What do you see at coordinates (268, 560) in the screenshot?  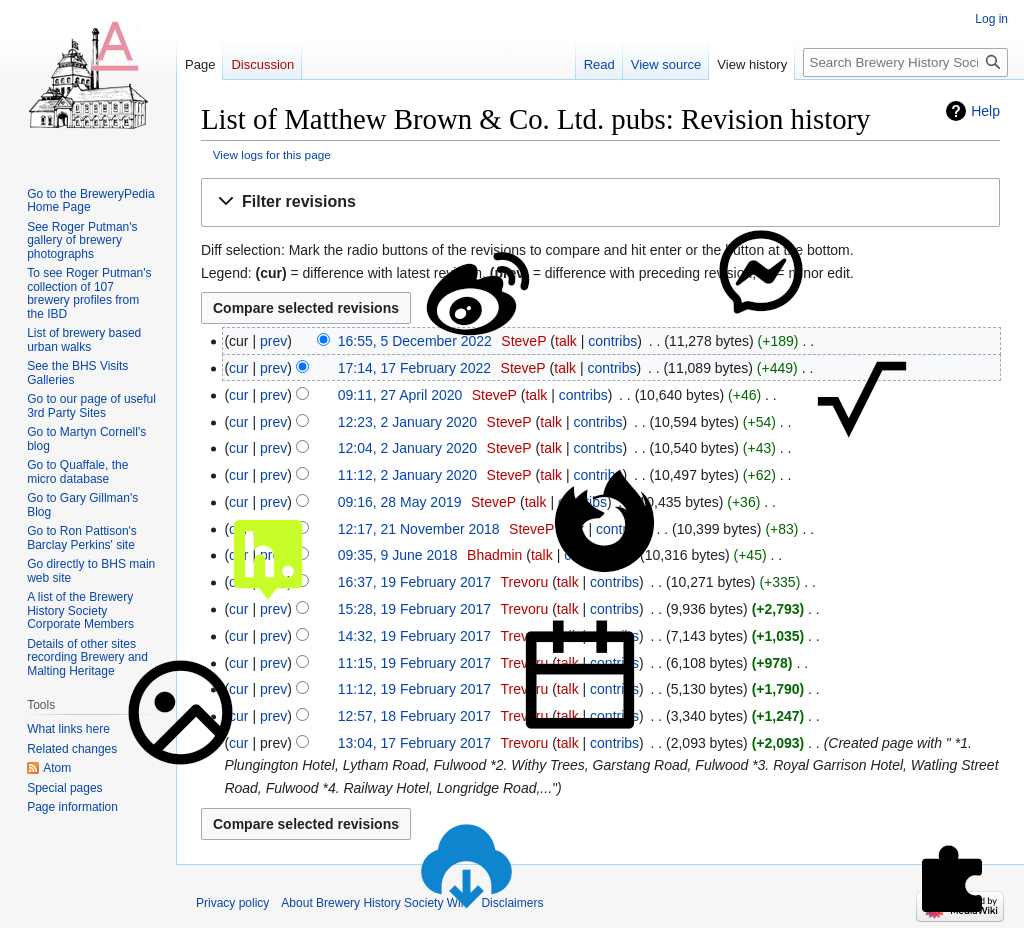 I see `open hypothesis annotation tool` at bounding box center [268, 560].